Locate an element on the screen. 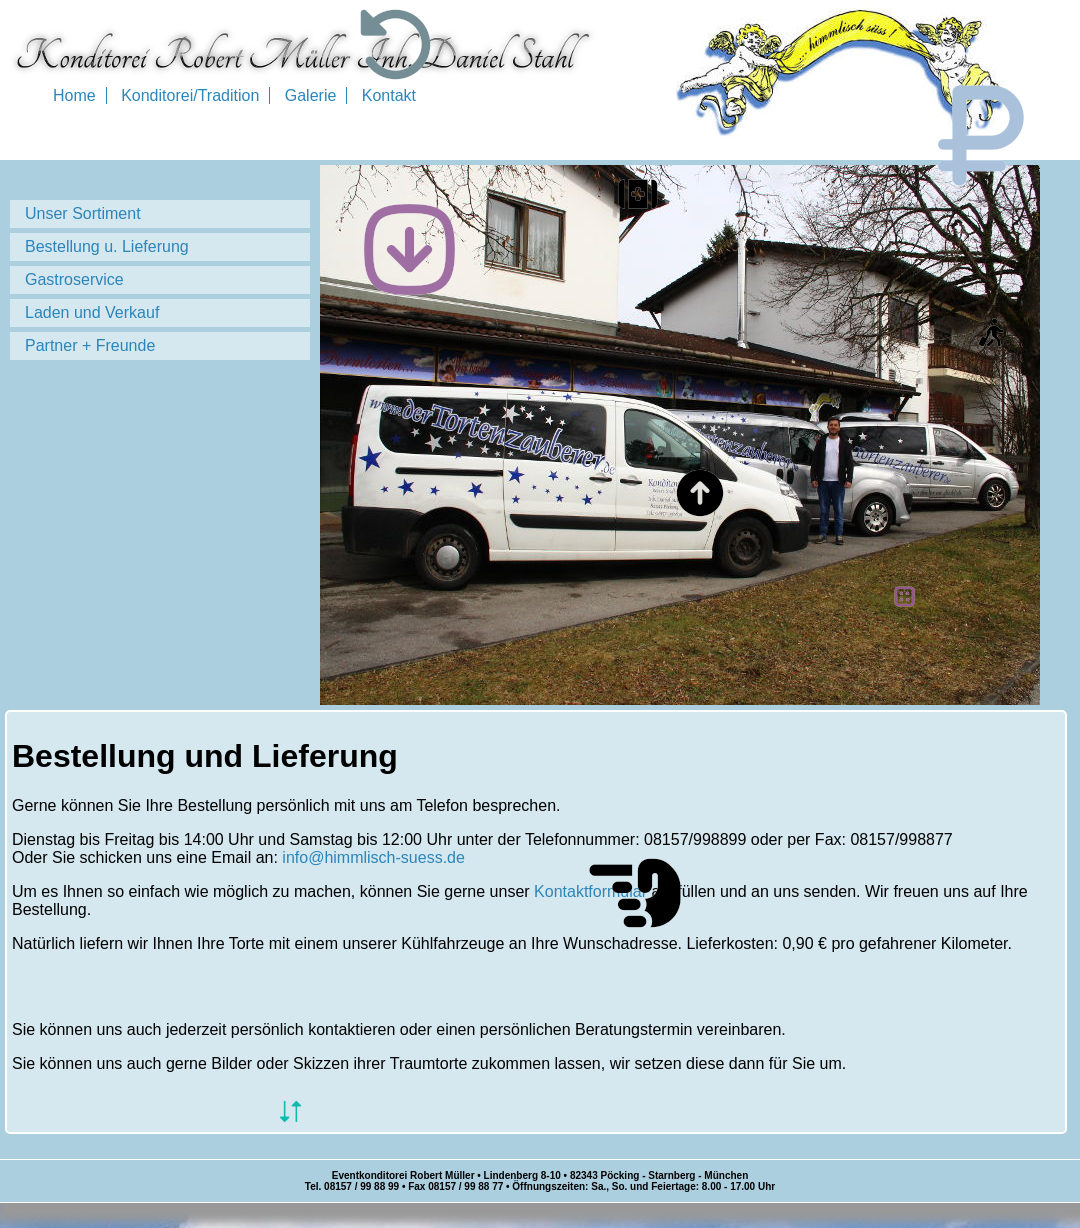  go back to the previous screen is located at coordinates (635, 893).